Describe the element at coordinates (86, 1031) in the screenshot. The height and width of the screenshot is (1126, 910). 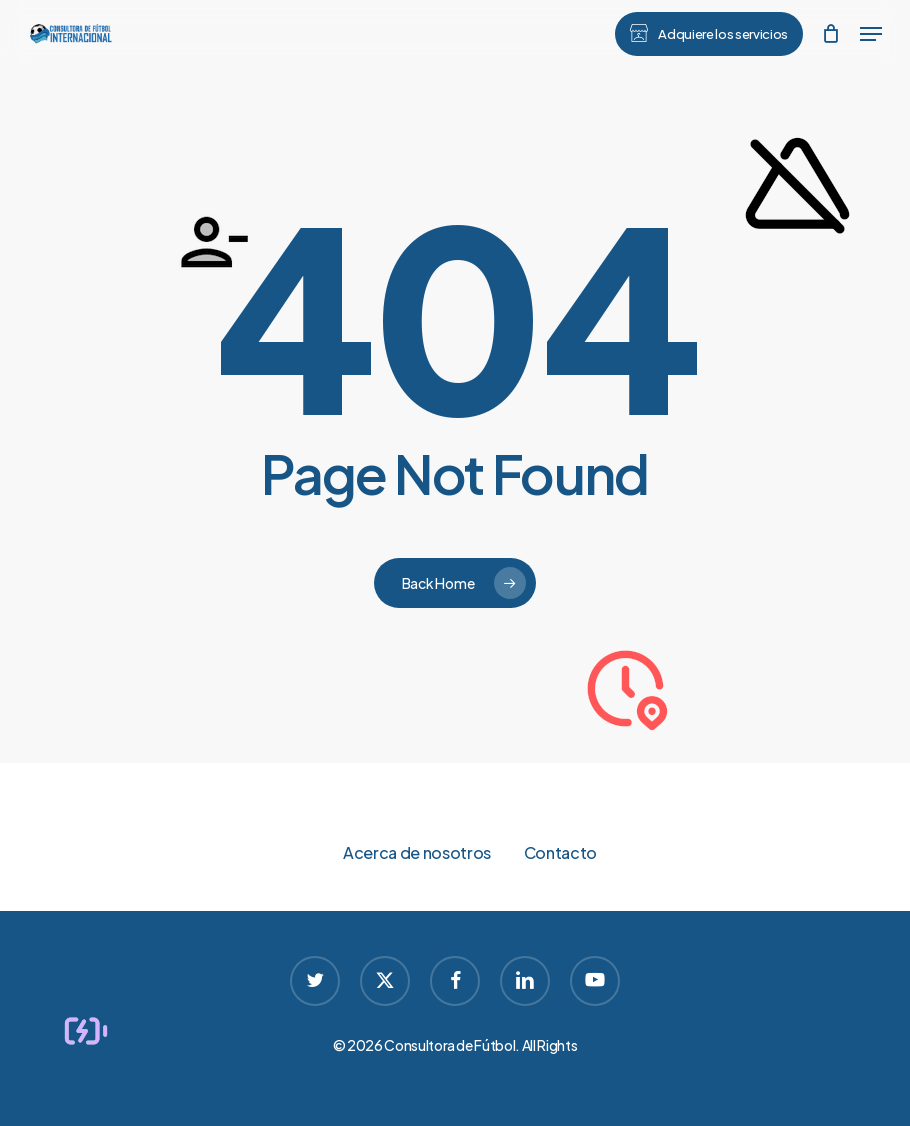
I see `indicates device is currently charging` at that location.